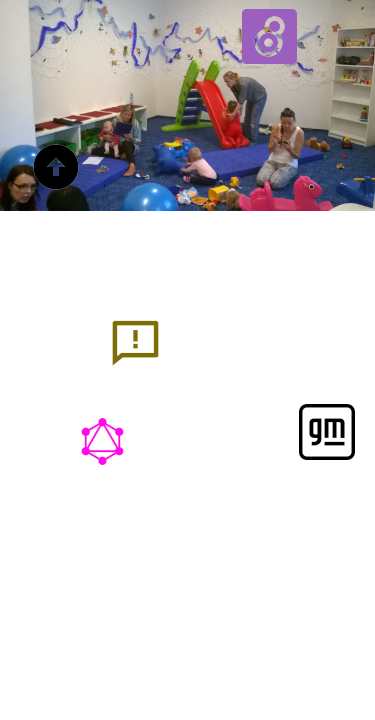 The width and height of the screenshot is (375, 720). Describe the element at coordinates (56, 167) in the screenshot. I see `upload a file or content` at that location.